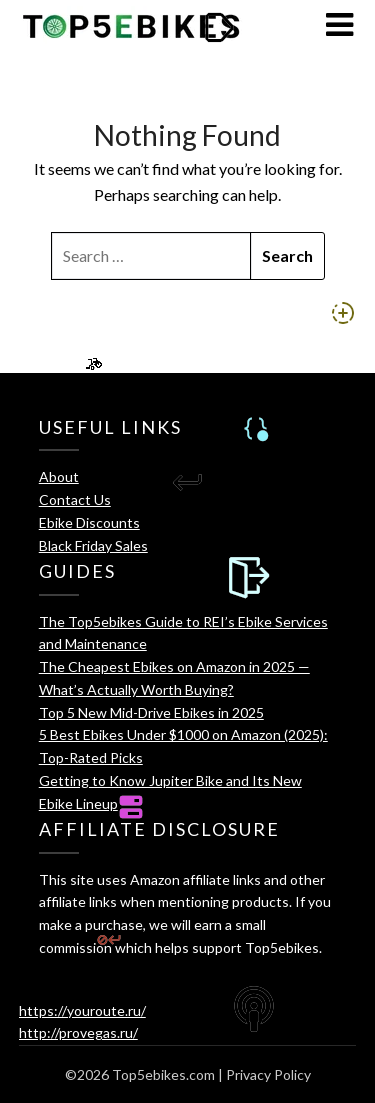 This screenshot has height=1103, width=375. What do you see at coordinates (187, 481) in the screenshot?
I see `insert a newline or line break` at bounding box center [187, 481].